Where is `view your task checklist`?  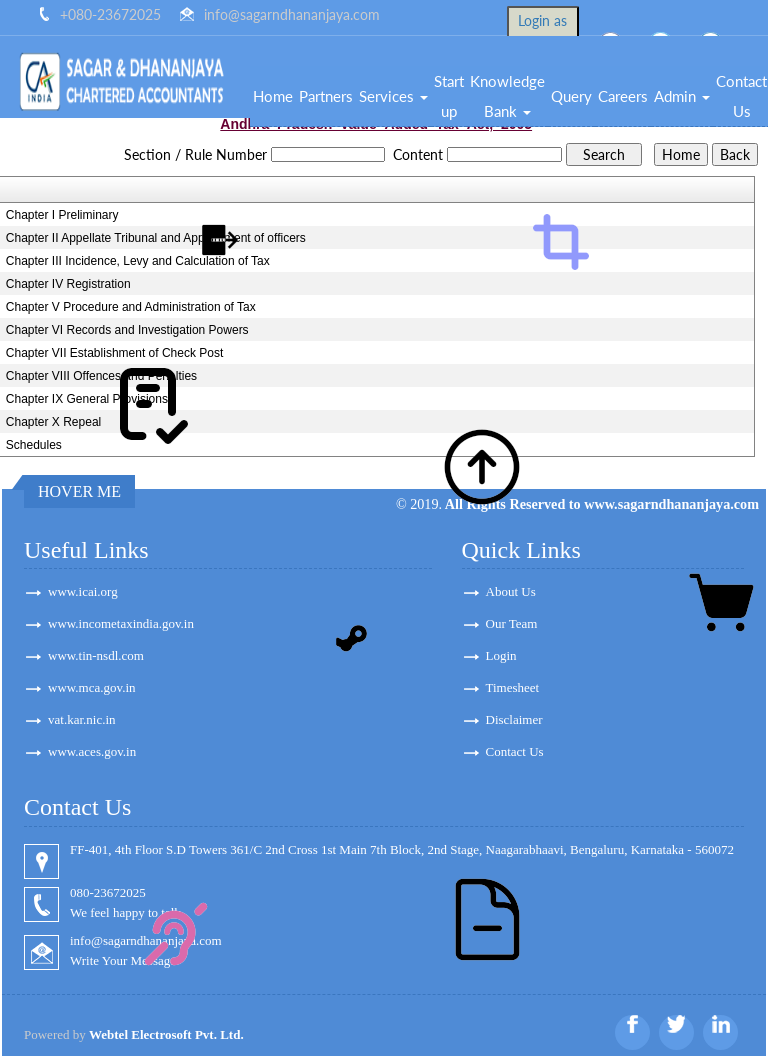
view your task checklist is located at coordinates (152, 404).